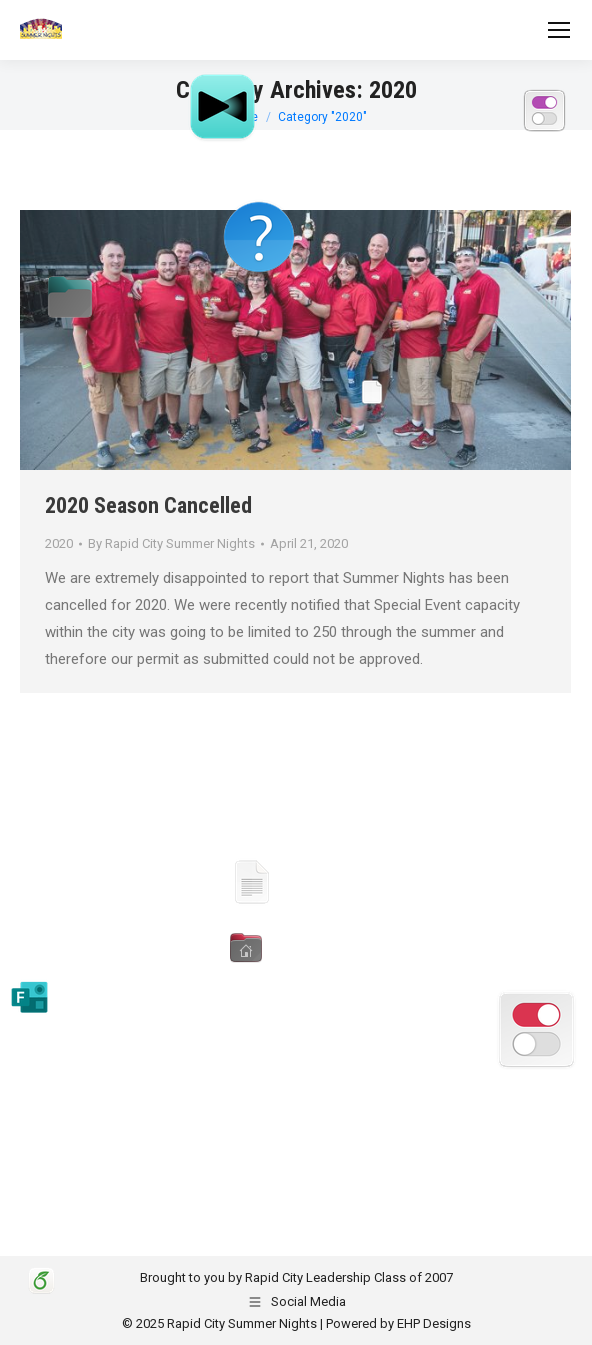 This screenshot has width=592, height=1345. What do you see at coordinates (372, 392) in the screenshot?
I see `indicates an empty or zero-byte file` at bounding box center [372, 392].